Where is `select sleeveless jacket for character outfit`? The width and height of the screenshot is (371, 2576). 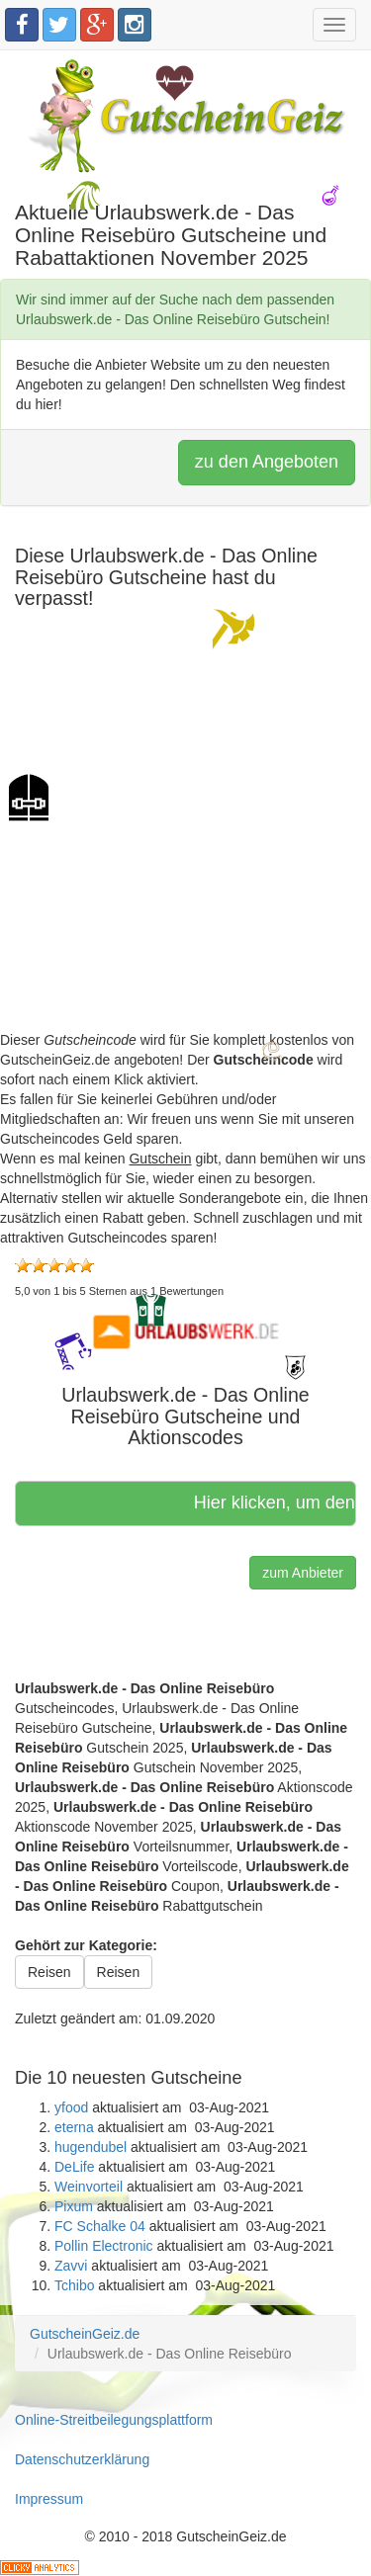 select sleeveless jacket for character outfit is located at coordinates (150, 1309).